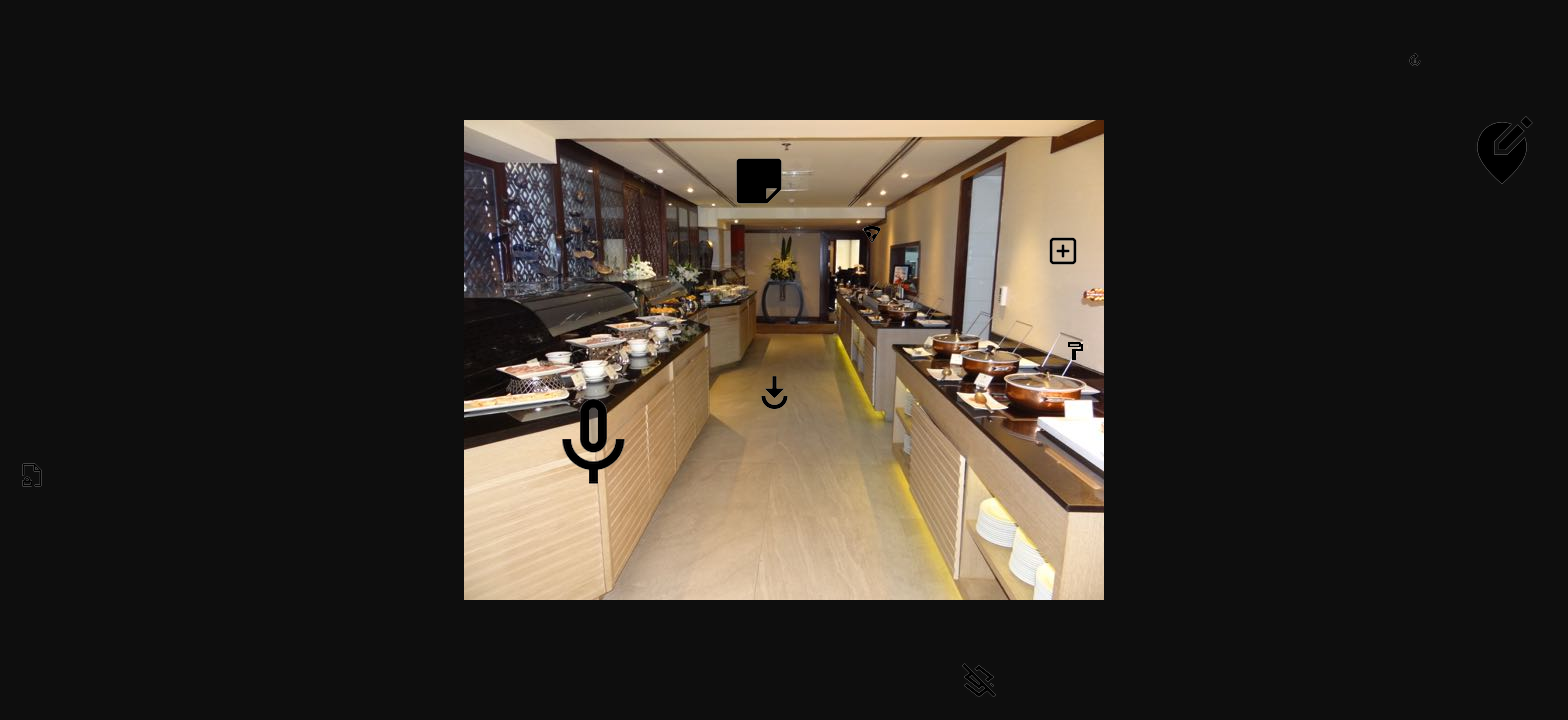 Image resolution: width=1568 pixels, height=720 pixels. What do you see at coordinates (593, 443) in the screenshot?
I see `tap to start voice input` at bounding box center [593, 443].